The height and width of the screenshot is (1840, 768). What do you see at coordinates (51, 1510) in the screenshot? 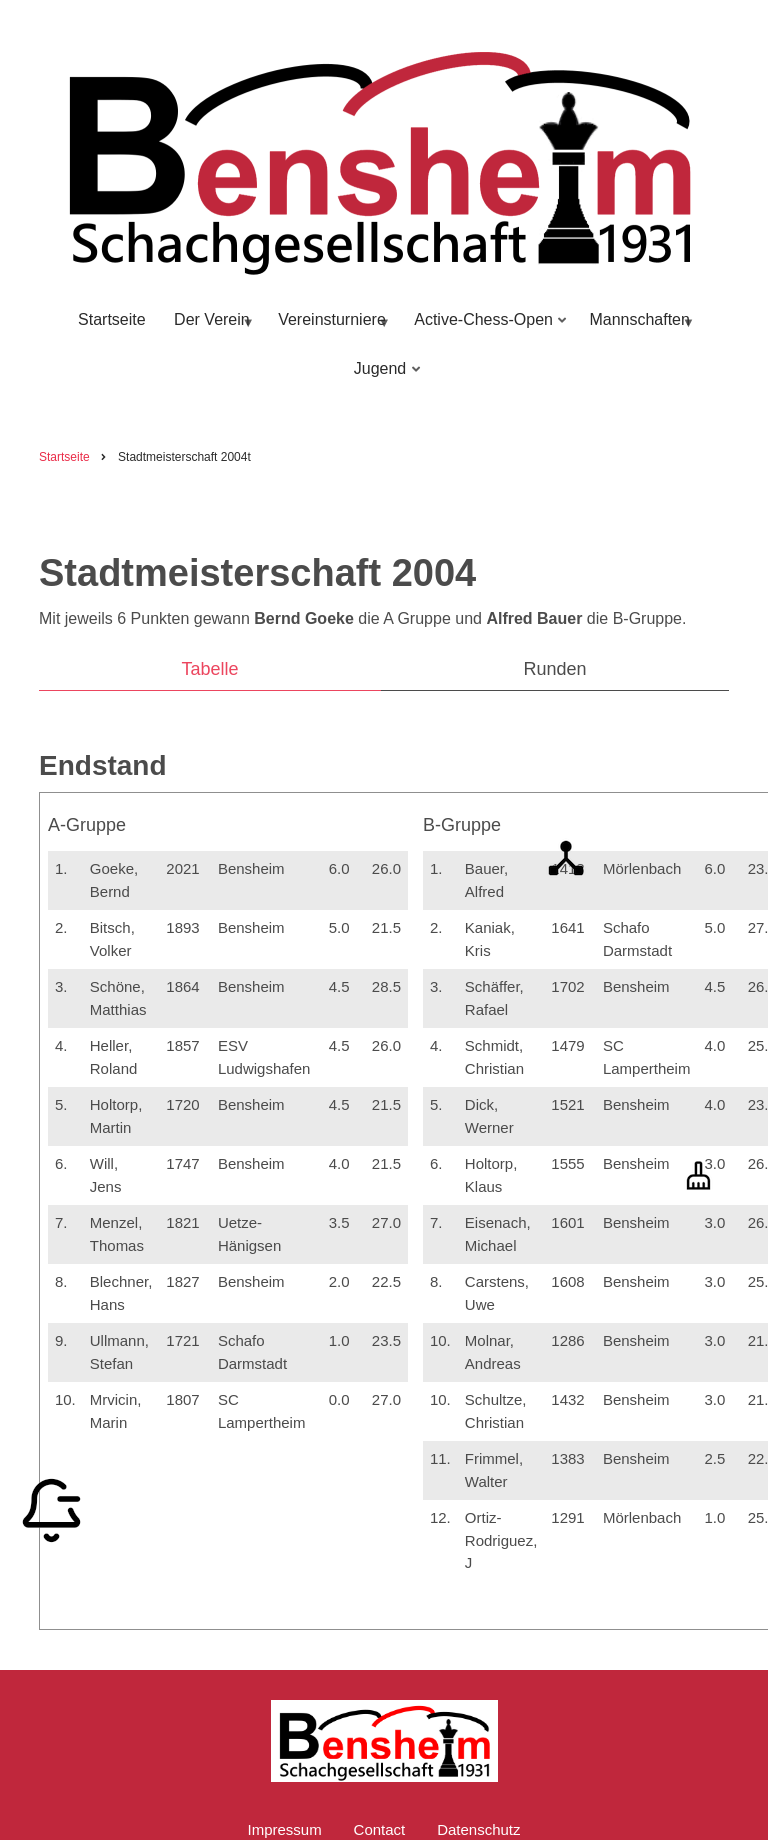
I see `remove a notification` at bounding box center [51, 1510].